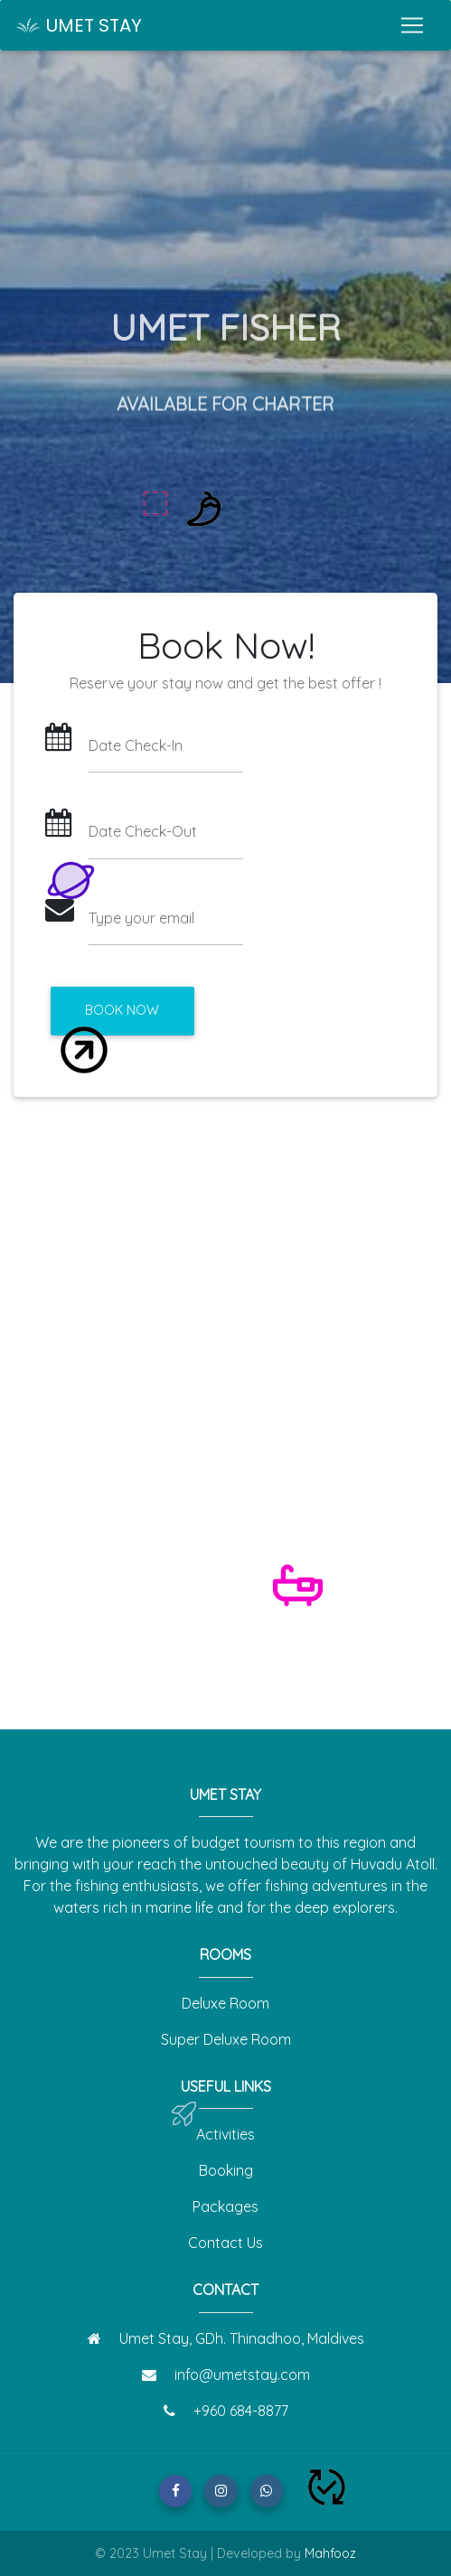 Image resolution: width=451 pixels, height=2576 pixels. Describe the element at coordinates (326, 2487) in the screenshot. I see `indicates content has been published with recent changes` at that location.